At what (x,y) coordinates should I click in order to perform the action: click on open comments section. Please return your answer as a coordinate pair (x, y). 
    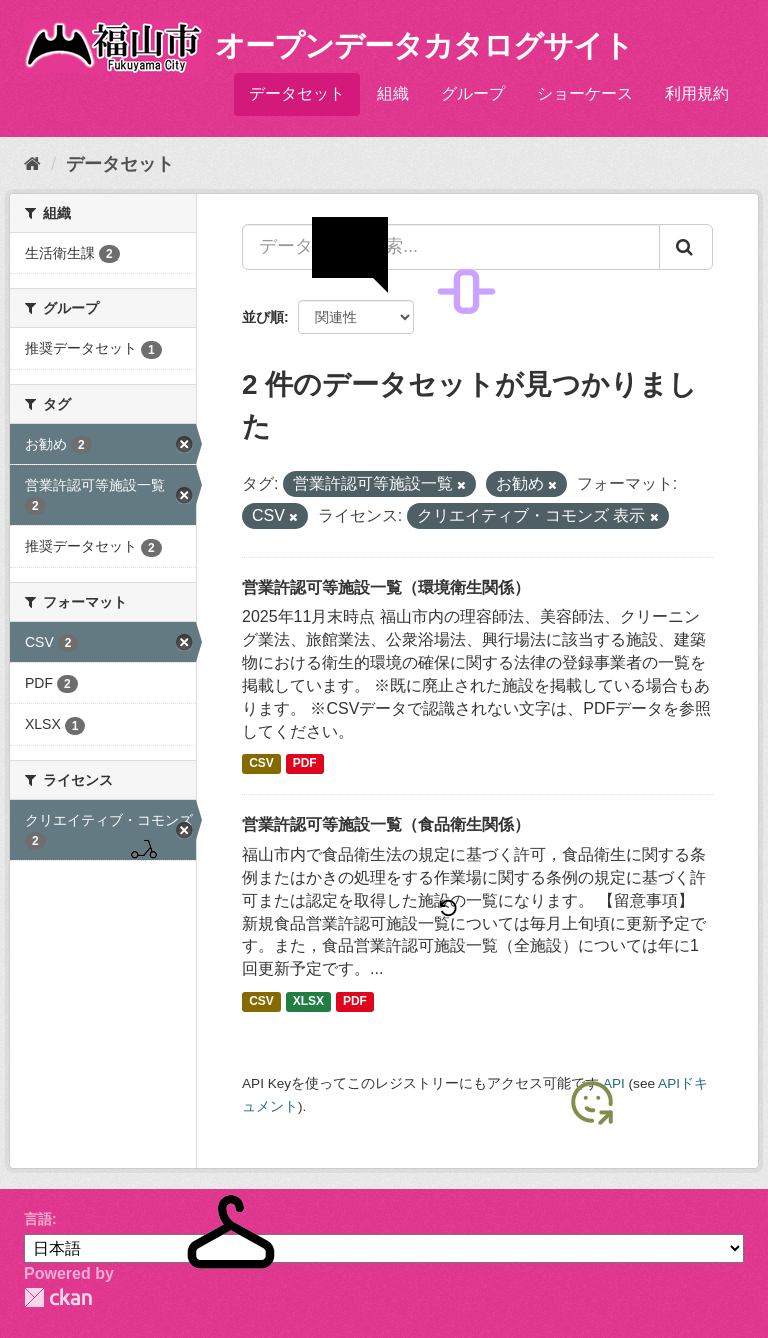
    Looking at the image, I should click on (350, 255).